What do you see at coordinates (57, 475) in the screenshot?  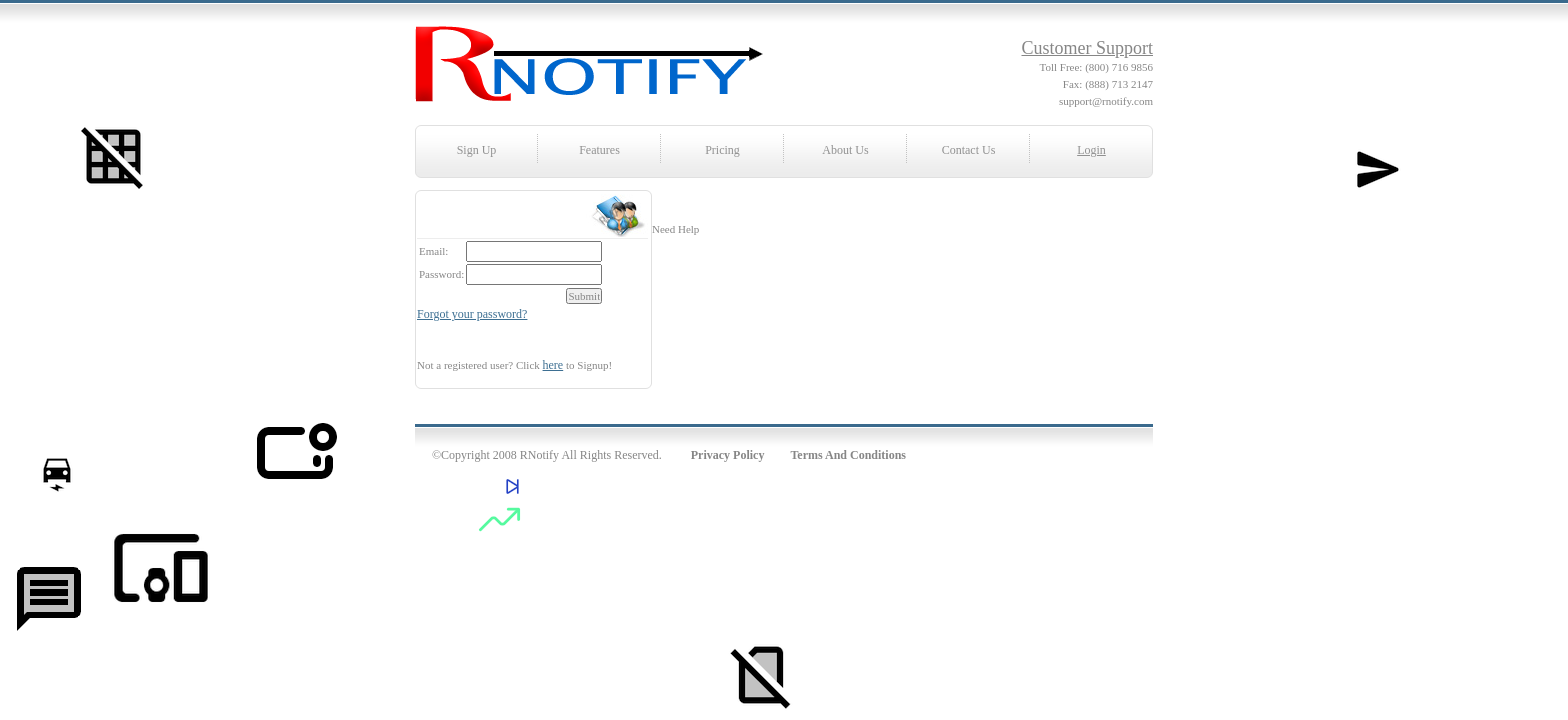 I see `locate nearby electric vehicle charging stations` at bounding box center [57, 475].